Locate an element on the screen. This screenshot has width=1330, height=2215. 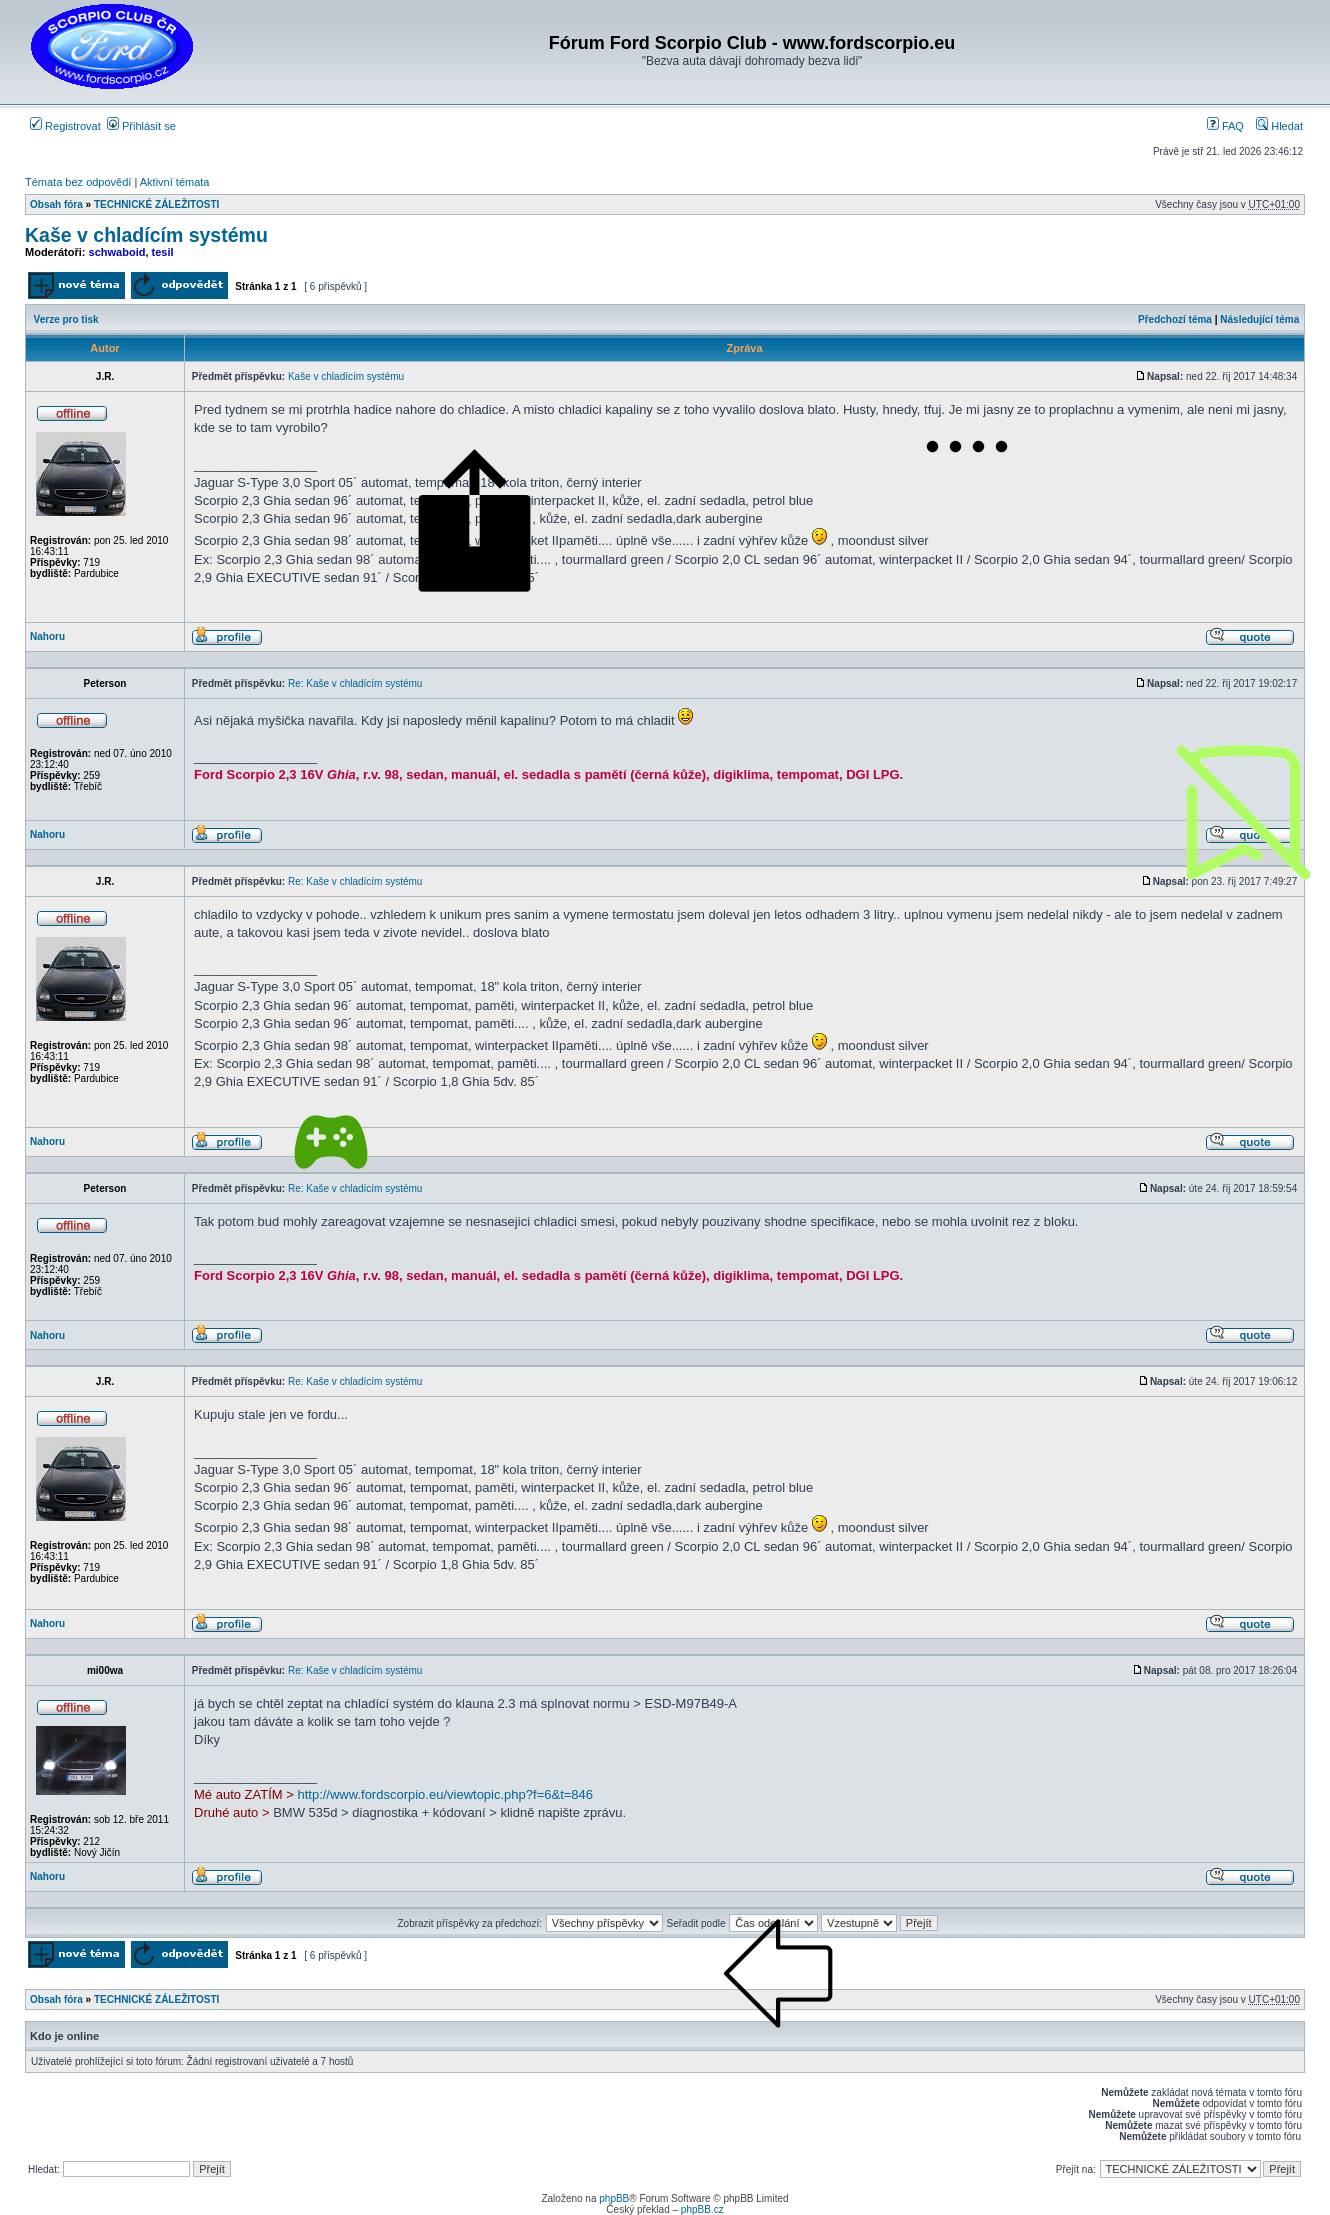
remove from bookmarks is located at coordinates (1243, 812).